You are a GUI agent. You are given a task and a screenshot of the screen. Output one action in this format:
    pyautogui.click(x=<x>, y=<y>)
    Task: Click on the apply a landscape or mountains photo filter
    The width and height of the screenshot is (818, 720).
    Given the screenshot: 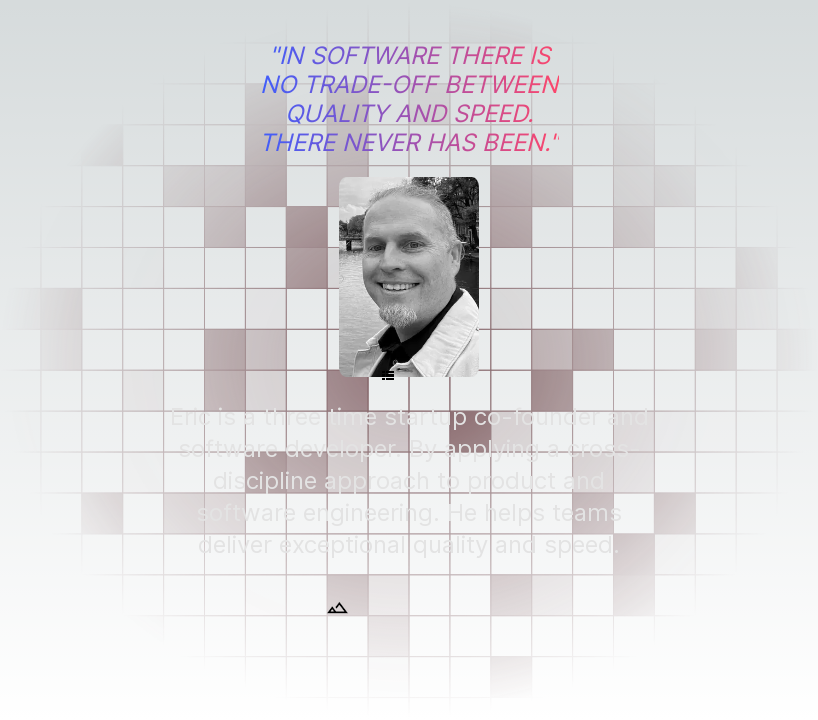 What is the action you would take?
    pyautogui.click(x=337, y=607)
    